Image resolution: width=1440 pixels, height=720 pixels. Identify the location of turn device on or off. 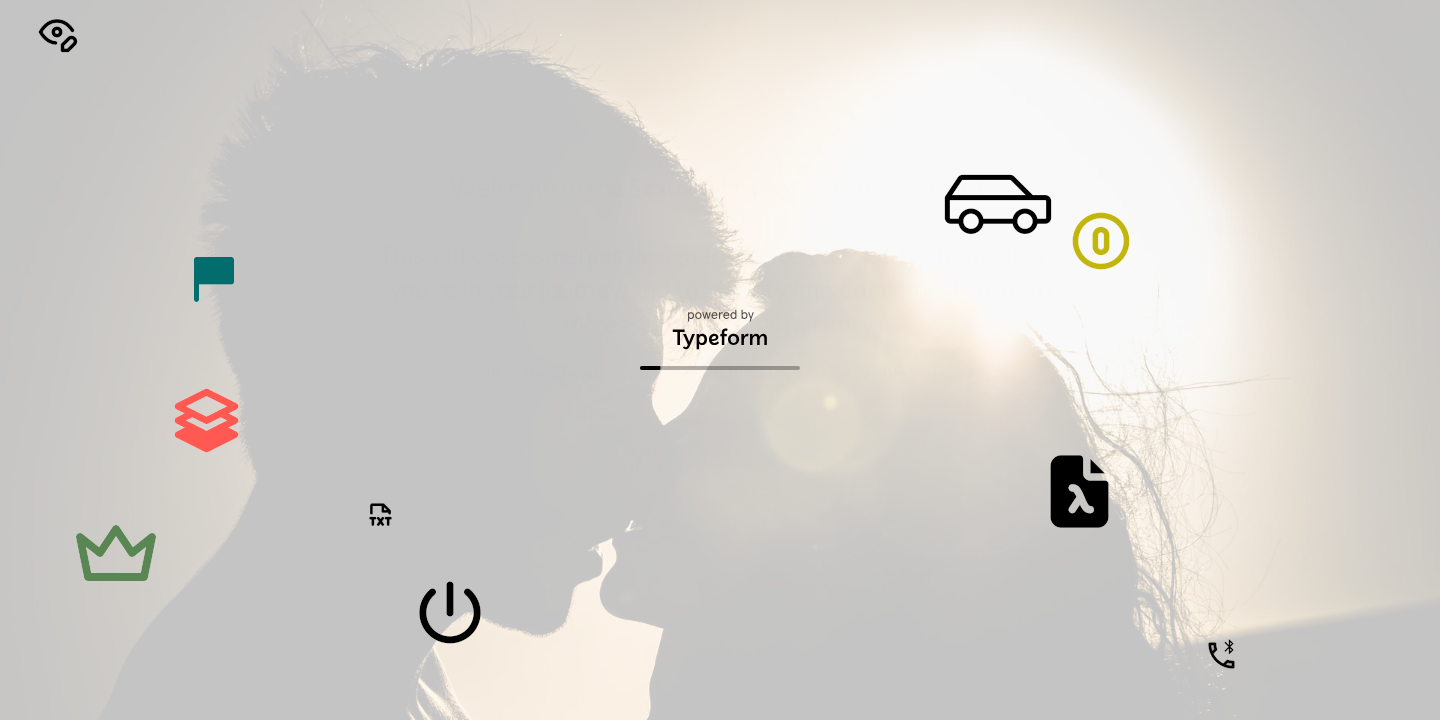
(450, 613).